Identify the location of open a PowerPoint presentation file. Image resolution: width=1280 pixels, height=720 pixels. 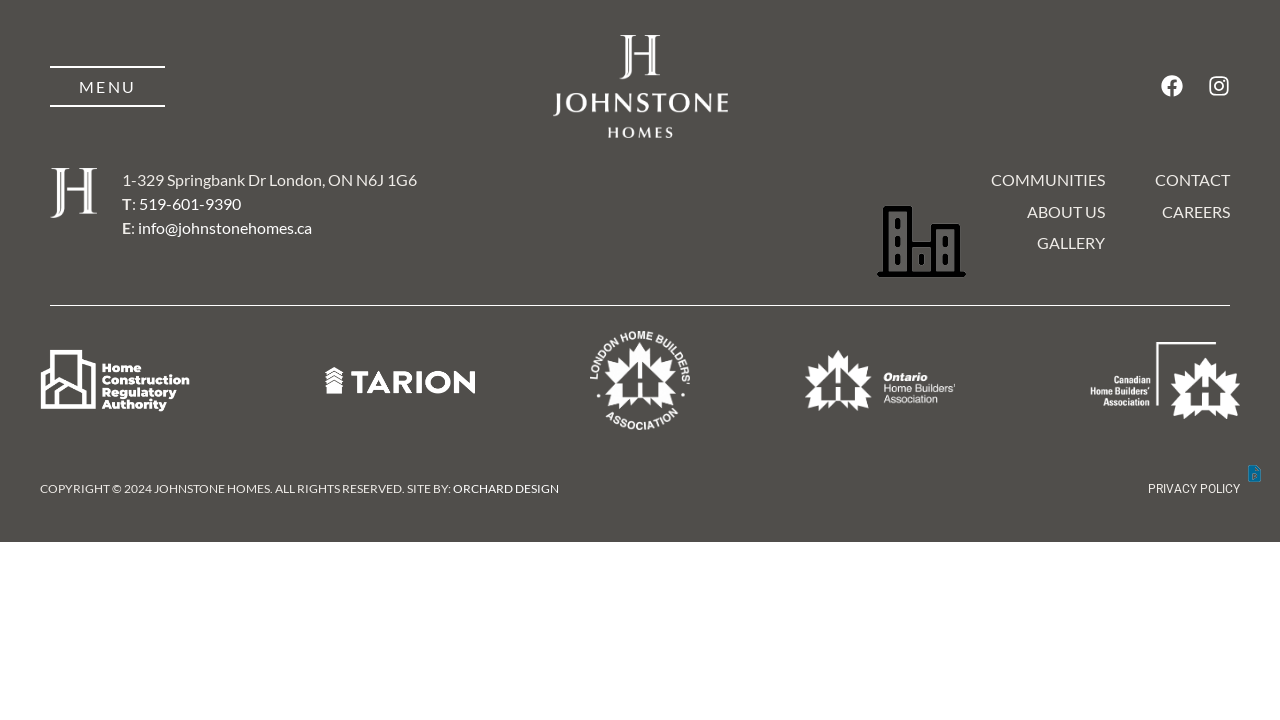
(1254, 473).